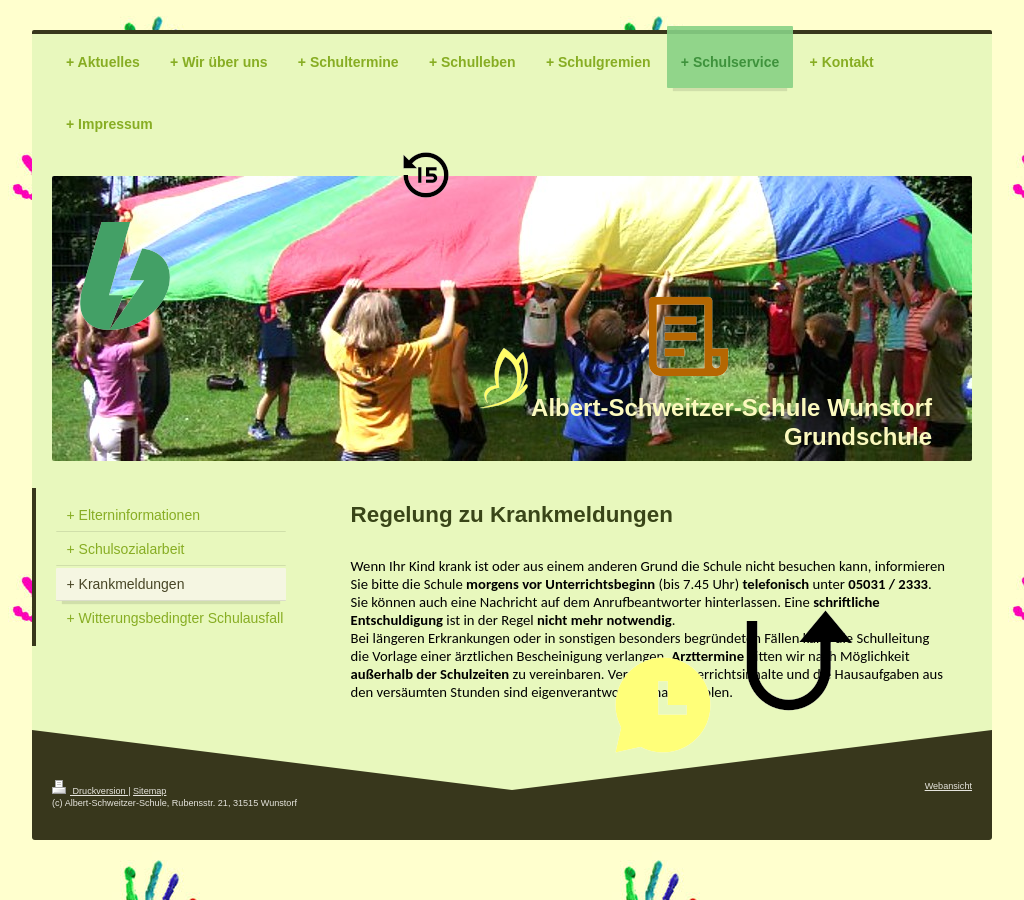 This screenshot has width=1024, height=900. I want to click on view document list or file directory, so click(688, 336).